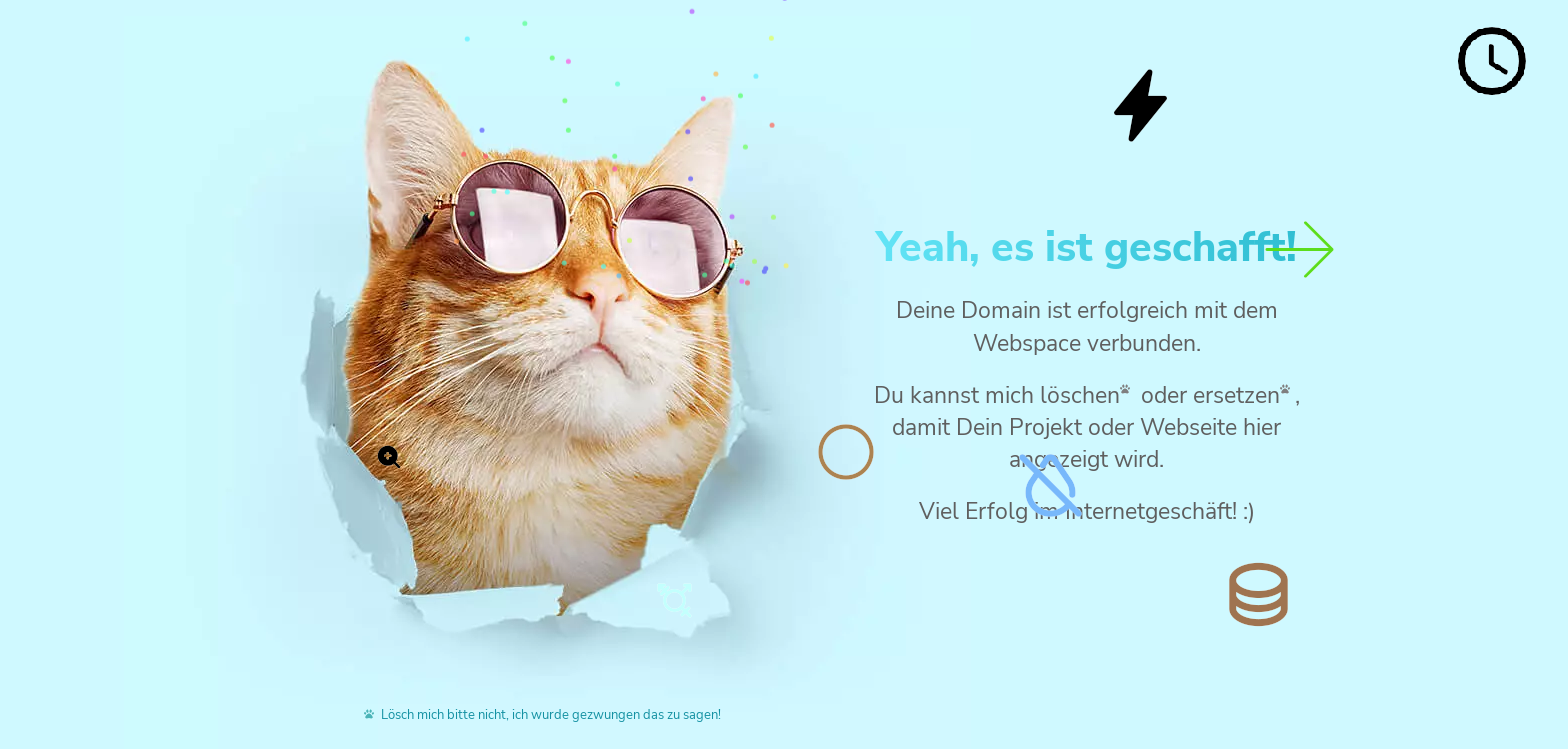 The width and height of the screenshot is (1568, 749). I want to click on navigate to the next item or page, so click(1299, 249).